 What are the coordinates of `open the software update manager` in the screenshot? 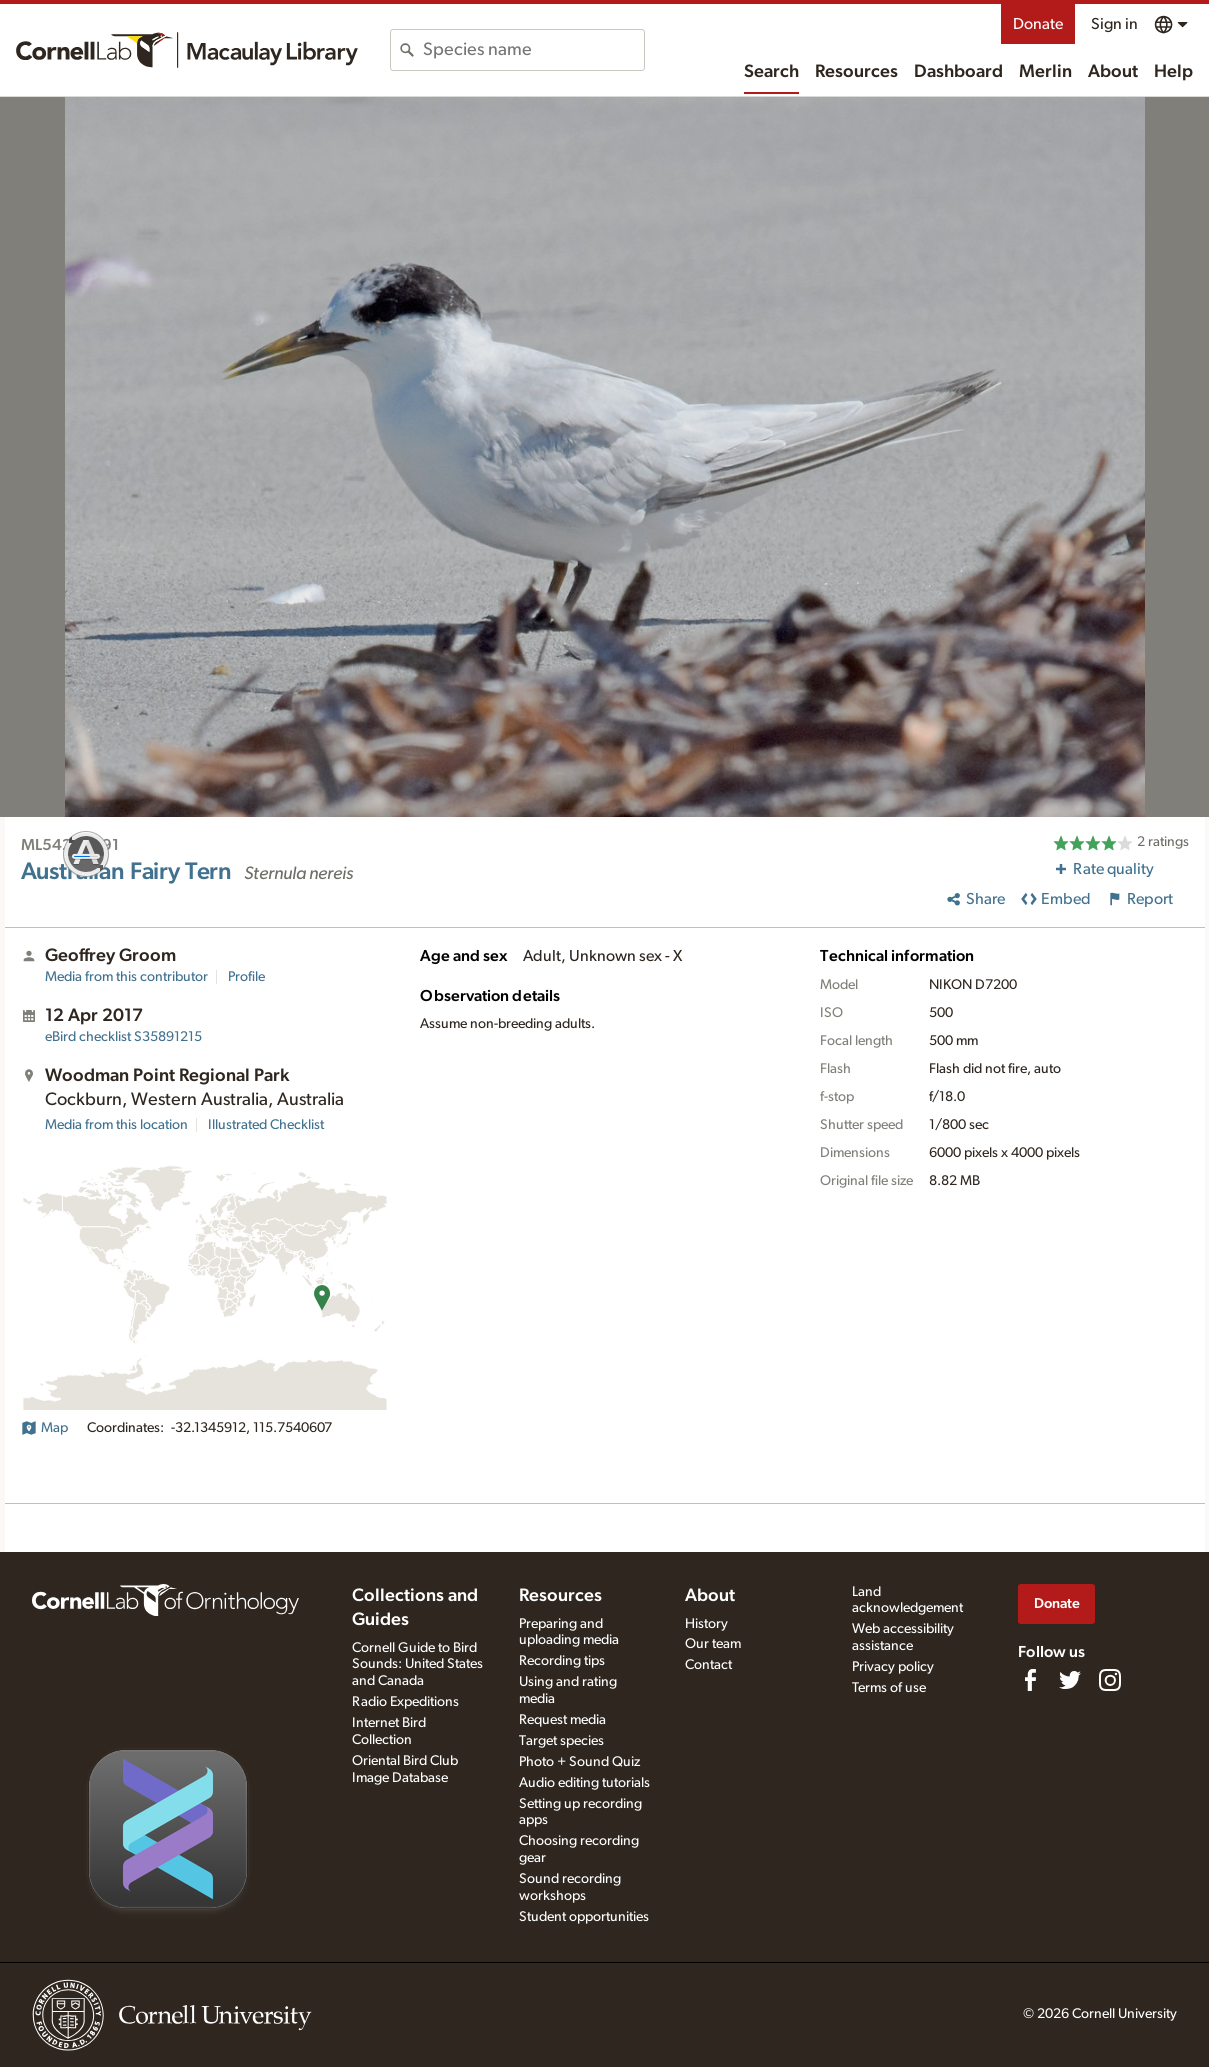 It's located at (86, 854).